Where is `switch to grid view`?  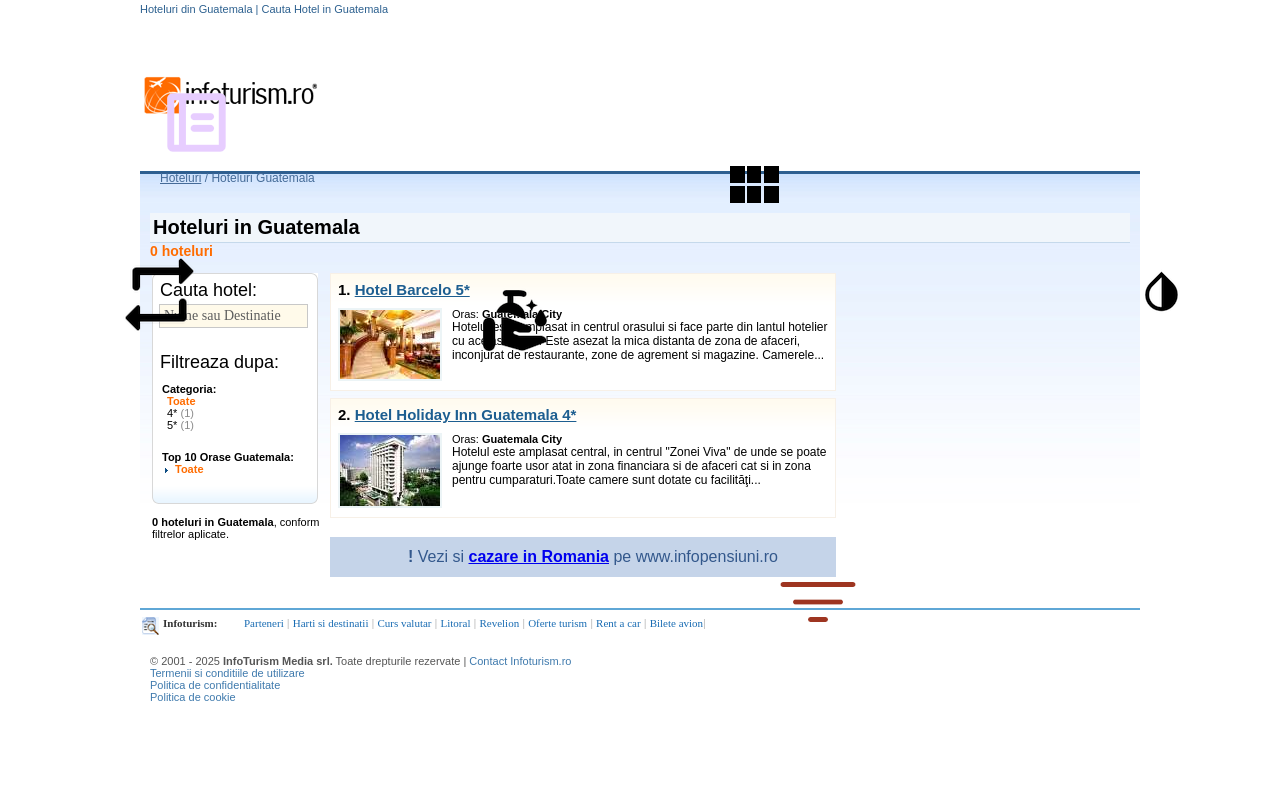
switch to grid view is located at coordinates (753, 186).